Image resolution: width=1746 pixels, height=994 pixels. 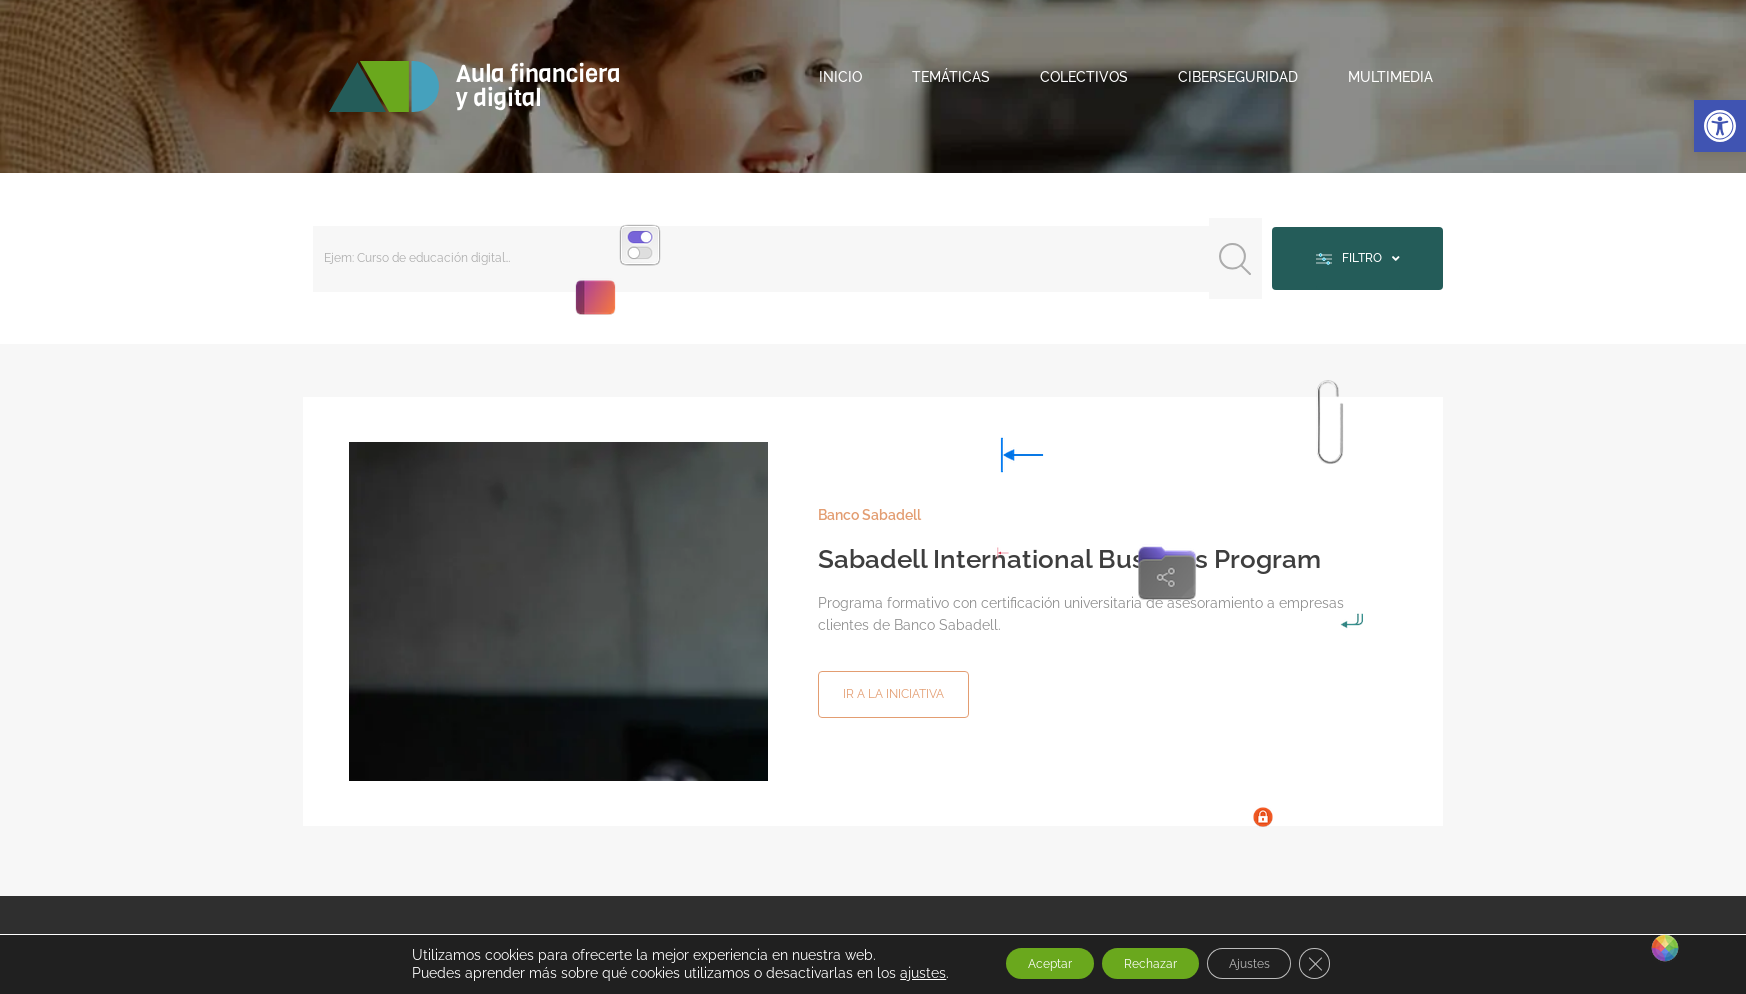 I want to click on open color picker or palette settings, so click(x=1665, y=948).